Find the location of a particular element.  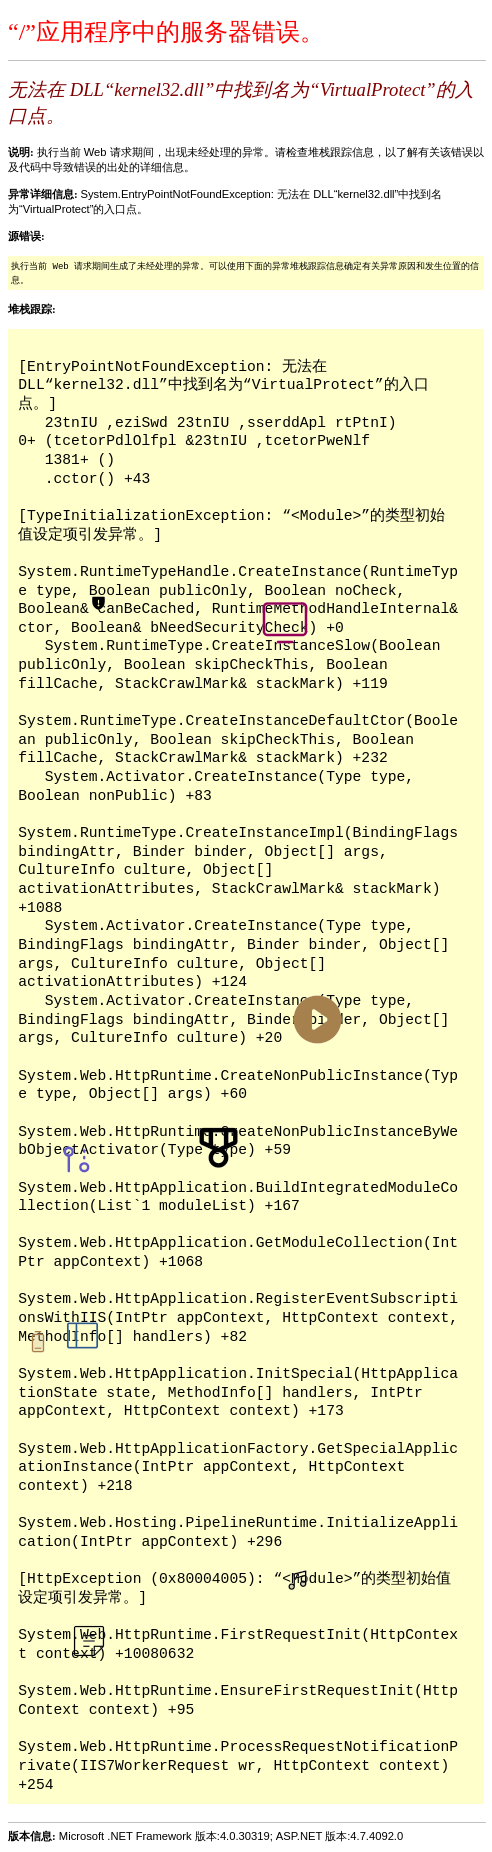

view achievements or awards is located at coordinates (218, 1145).